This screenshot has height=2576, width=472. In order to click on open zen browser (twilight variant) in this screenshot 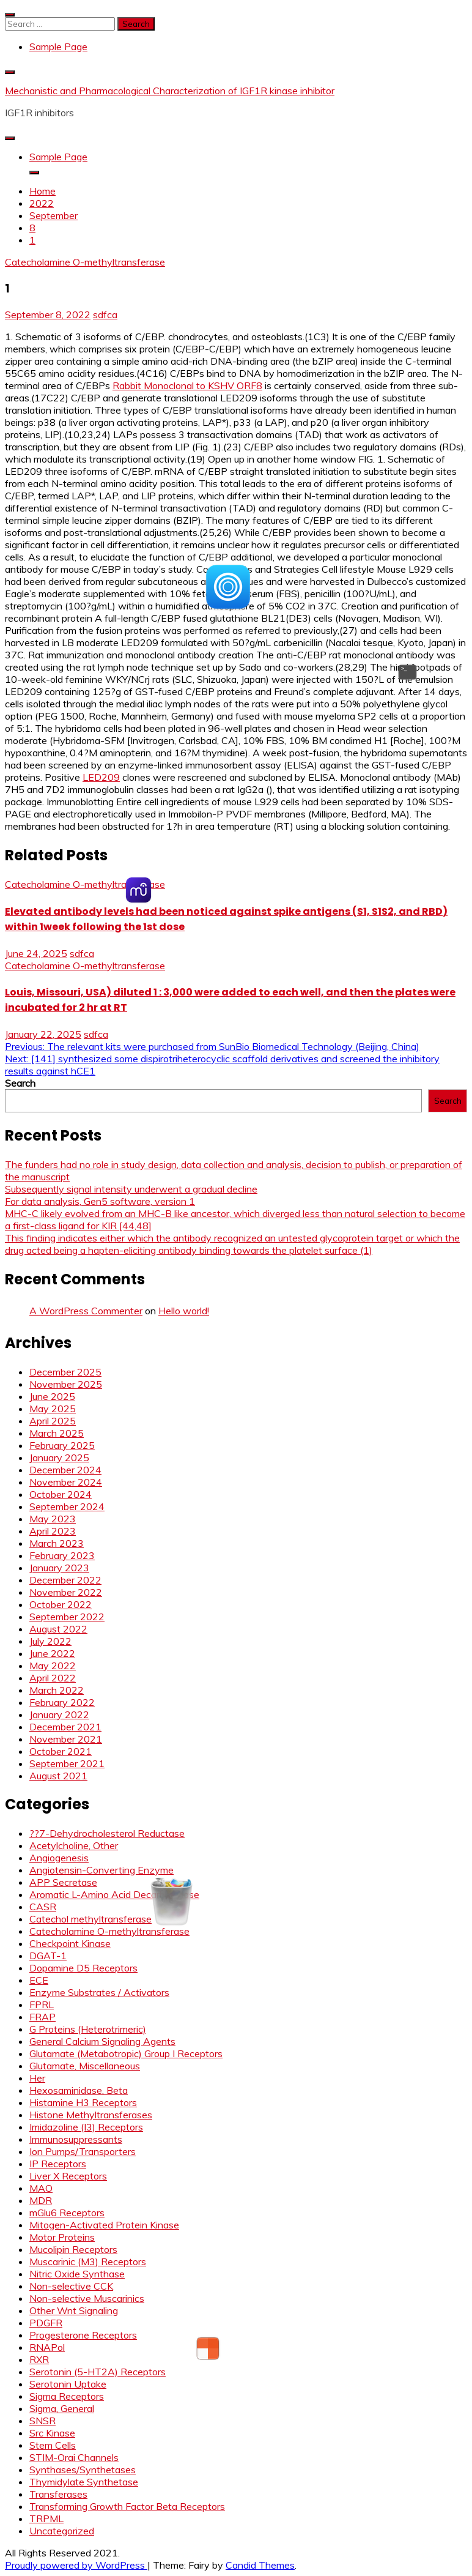, I will do `click(228, 587)`.